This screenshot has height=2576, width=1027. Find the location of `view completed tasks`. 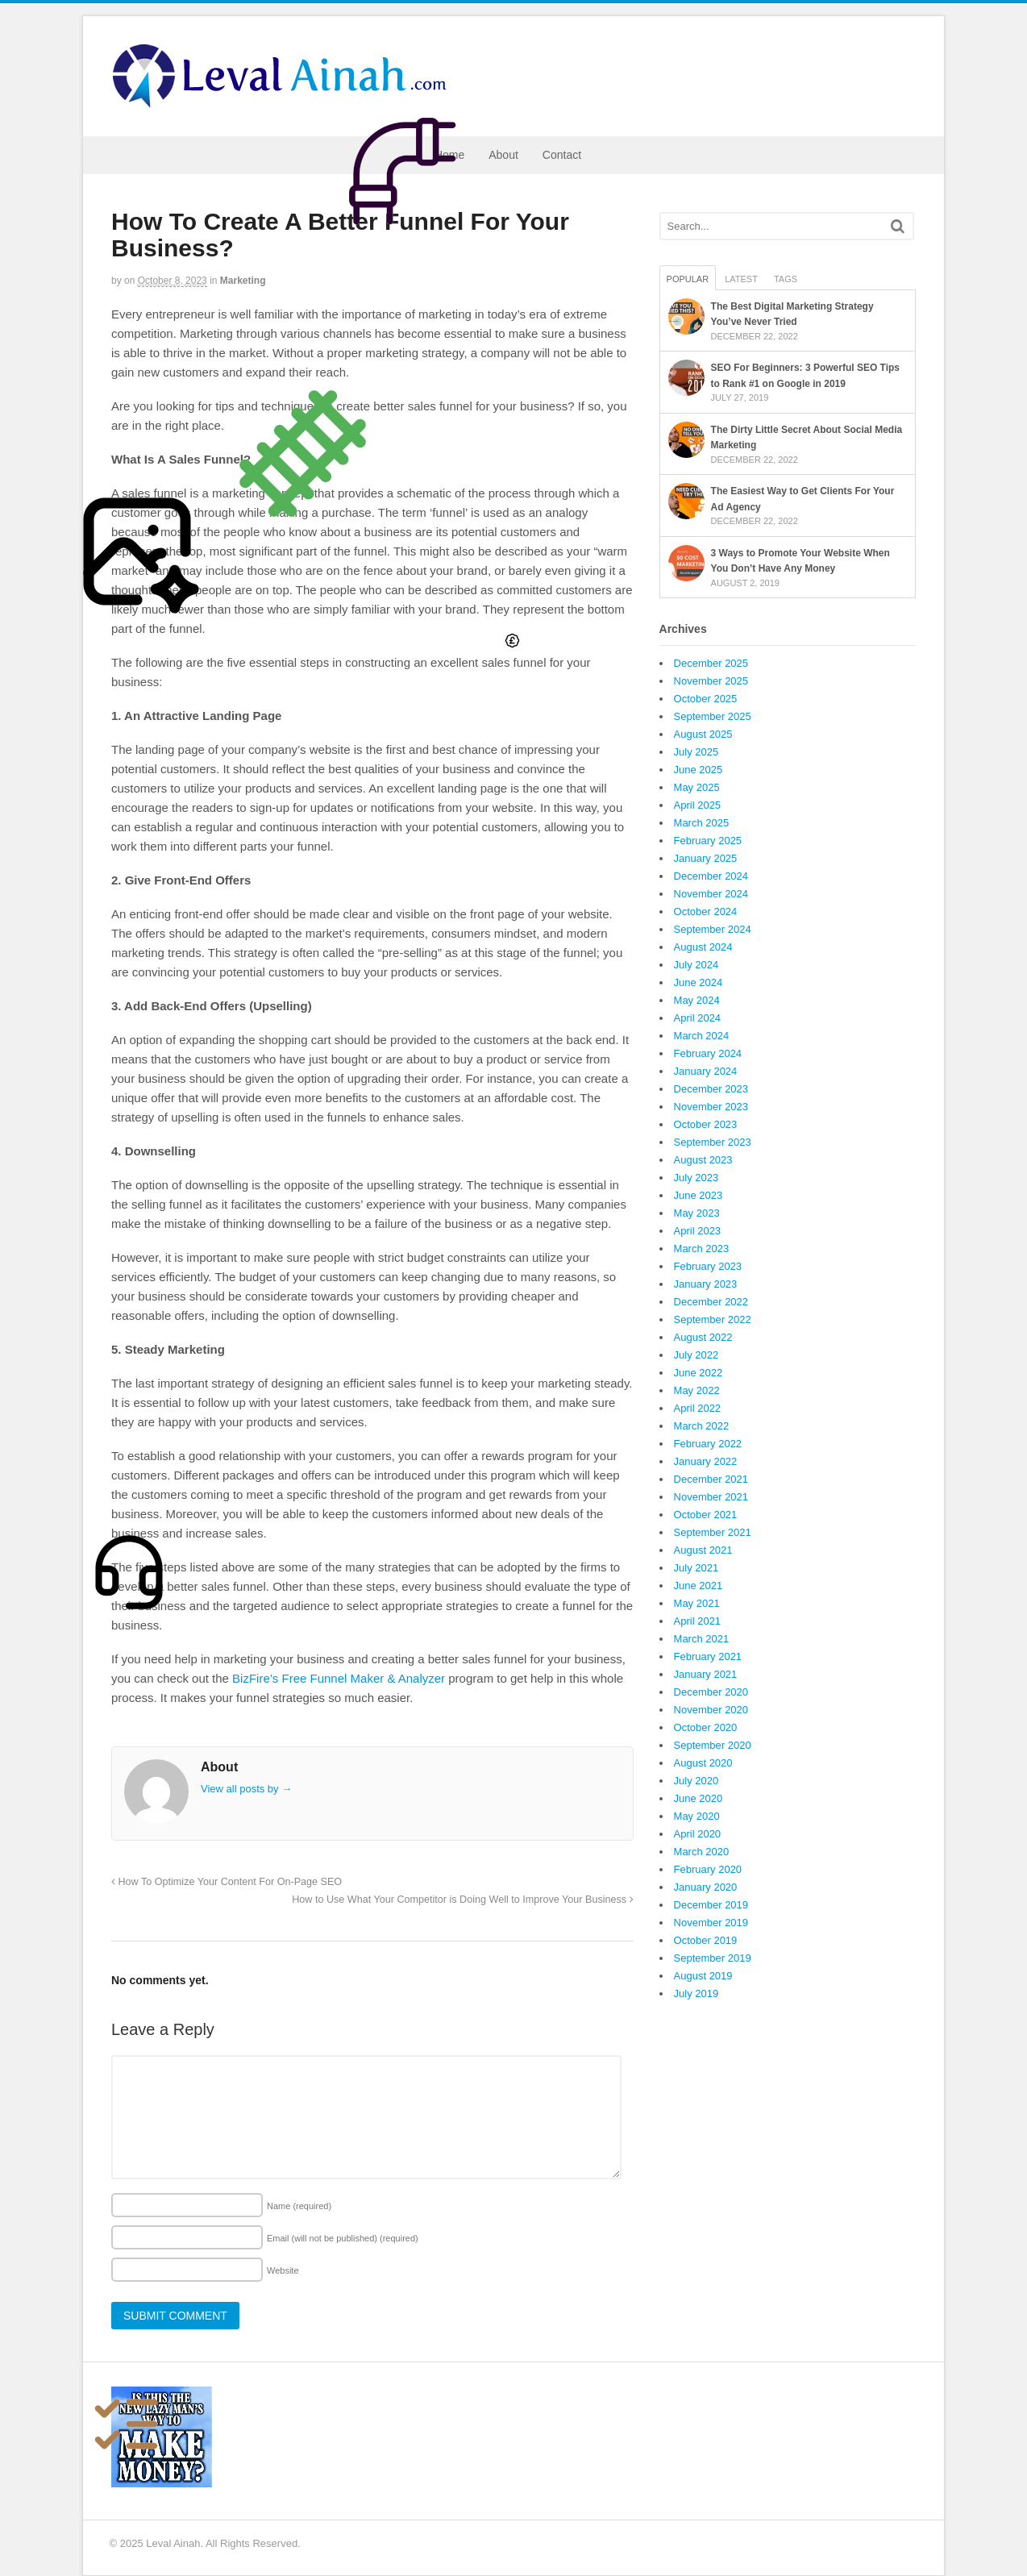

view completed tasks is located at coordinates (126, 2424).